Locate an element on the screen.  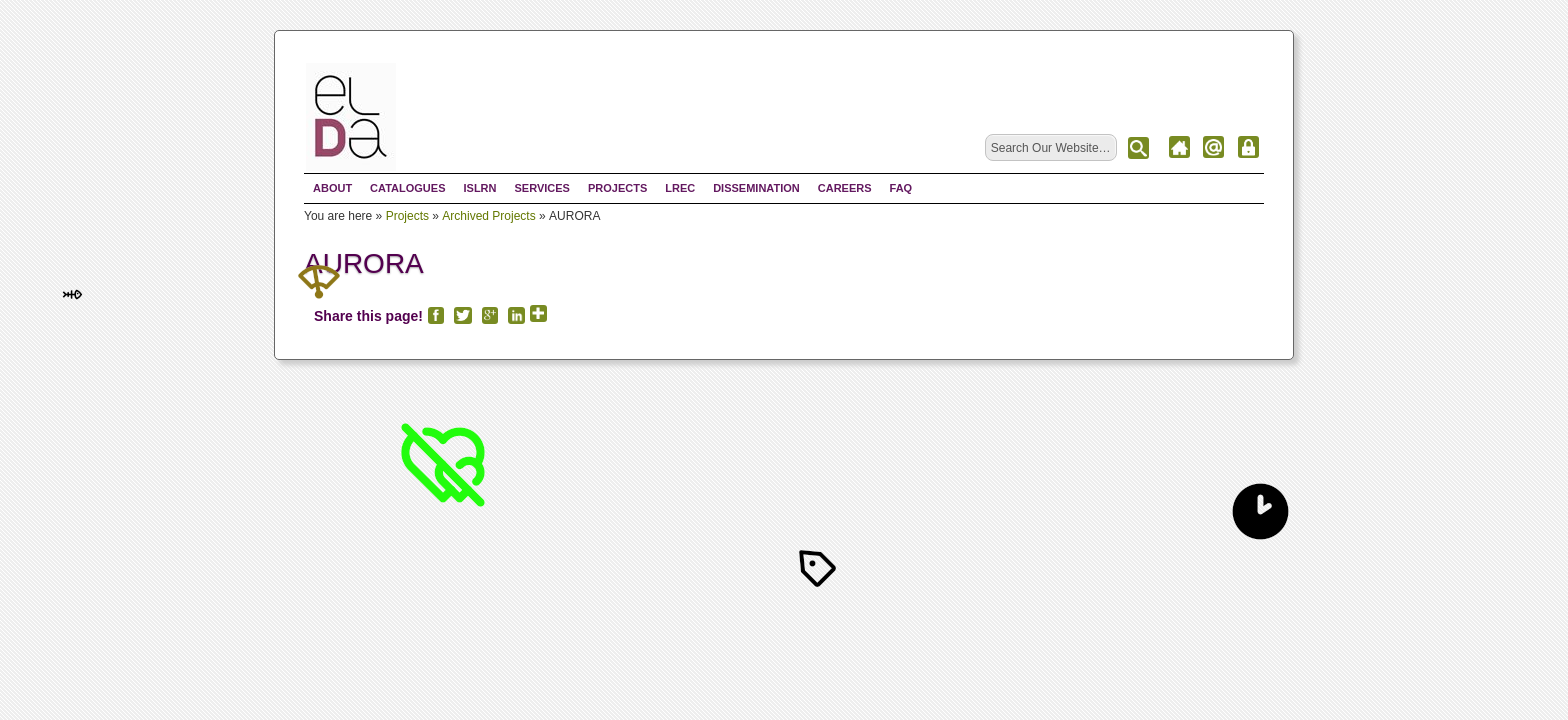
indicates the current time or timestamp is located at coordinates (1260, 511).